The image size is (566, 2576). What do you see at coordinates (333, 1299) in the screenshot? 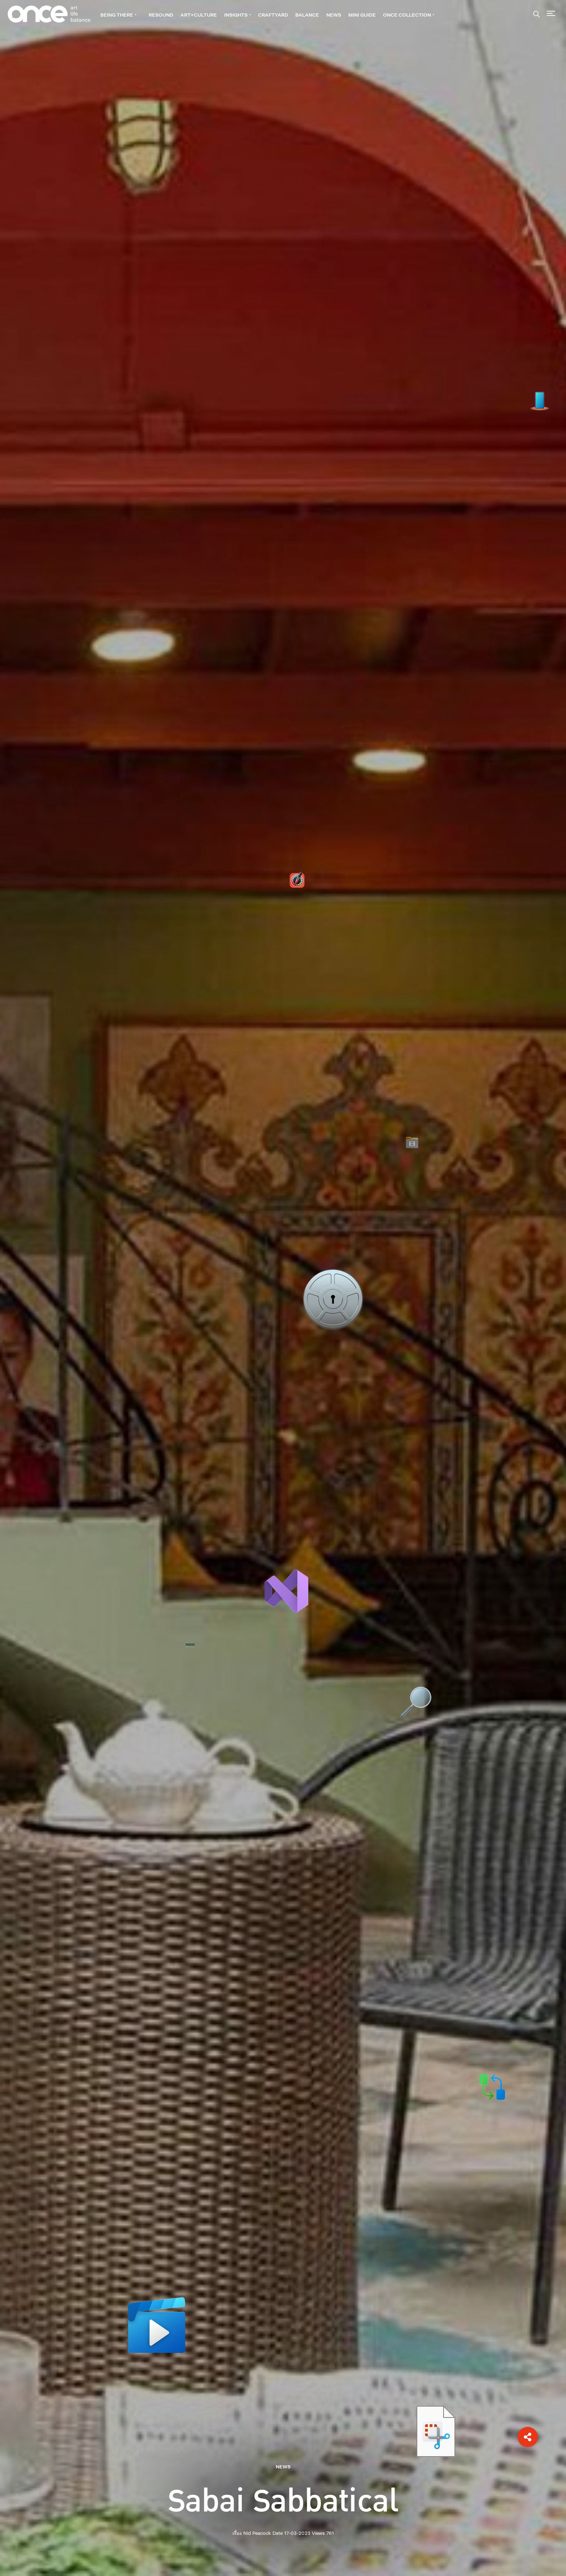
I see `access archived camera footage in iMovie` at bounding box center [333, 1299].